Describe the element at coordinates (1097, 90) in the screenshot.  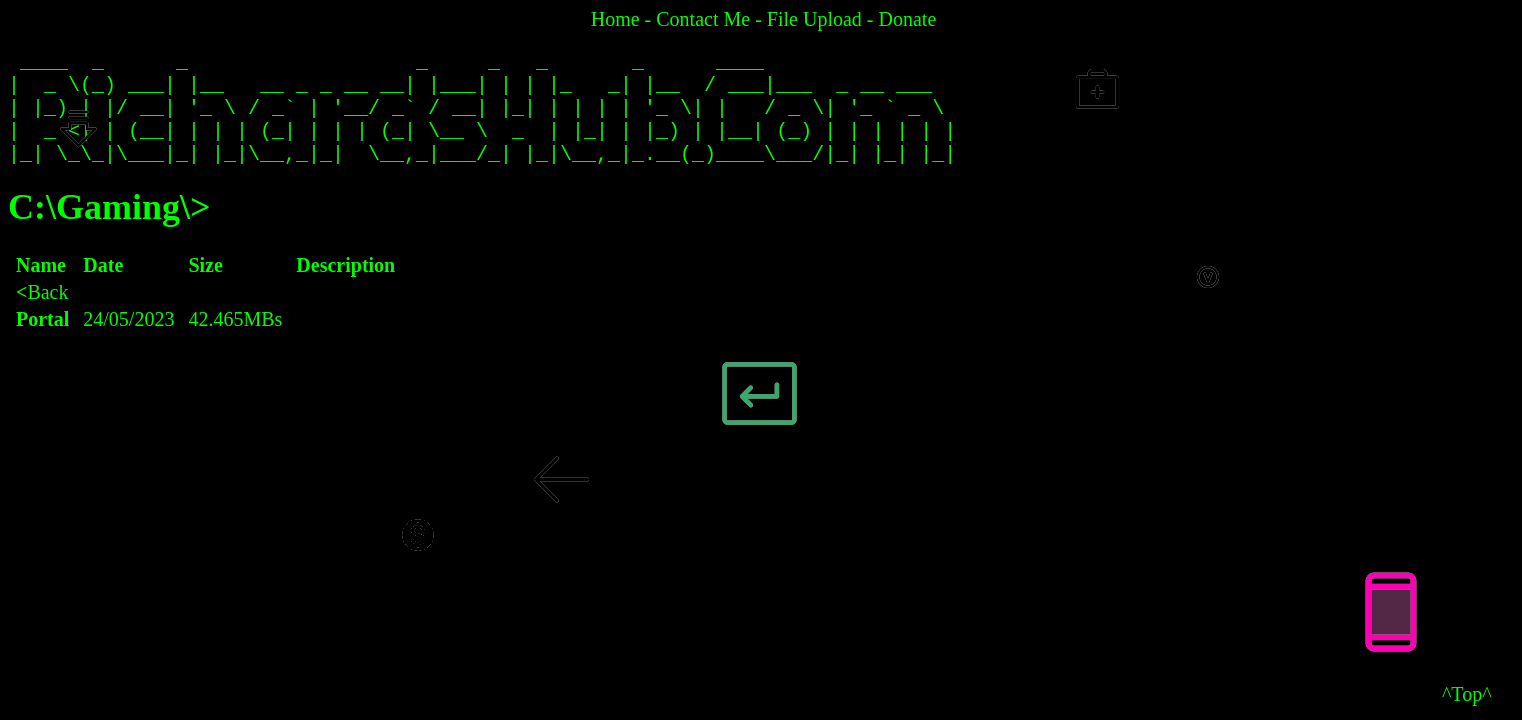
I see `access health or medical resources` at that location.